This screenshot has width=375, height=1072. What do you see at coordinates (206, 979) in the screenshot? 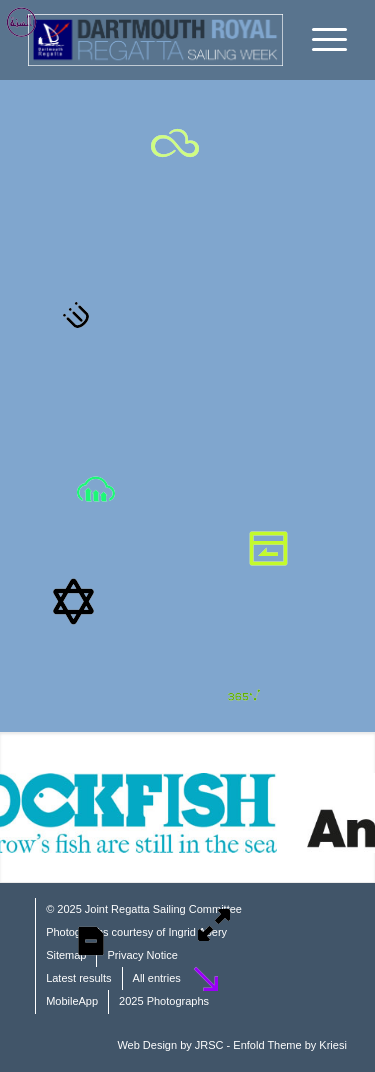
I see `navigate to next section below` at bounding box center [206, 979].